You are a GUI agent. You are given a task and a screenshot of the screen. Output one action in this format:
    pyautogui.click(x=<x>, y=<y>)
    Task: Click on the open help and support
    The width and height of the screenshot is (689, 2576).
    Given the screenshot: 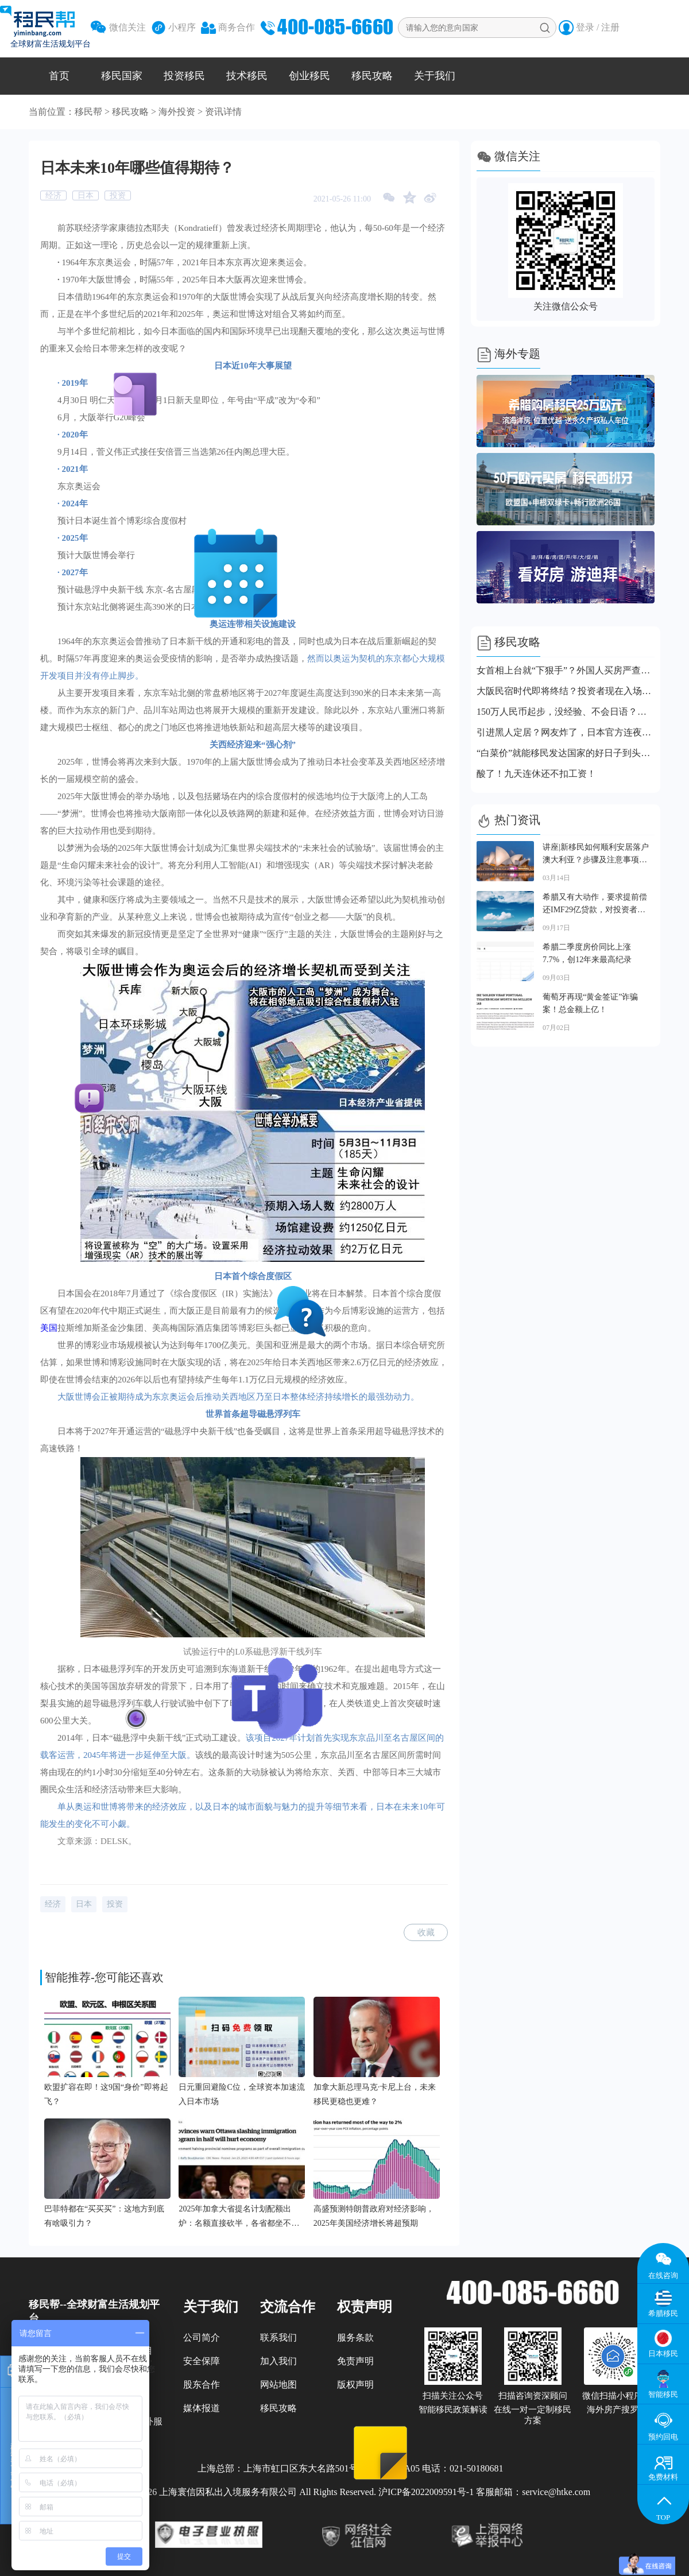 What is the action you would take?
    pyautogui.click(x=300, y=1311)
    